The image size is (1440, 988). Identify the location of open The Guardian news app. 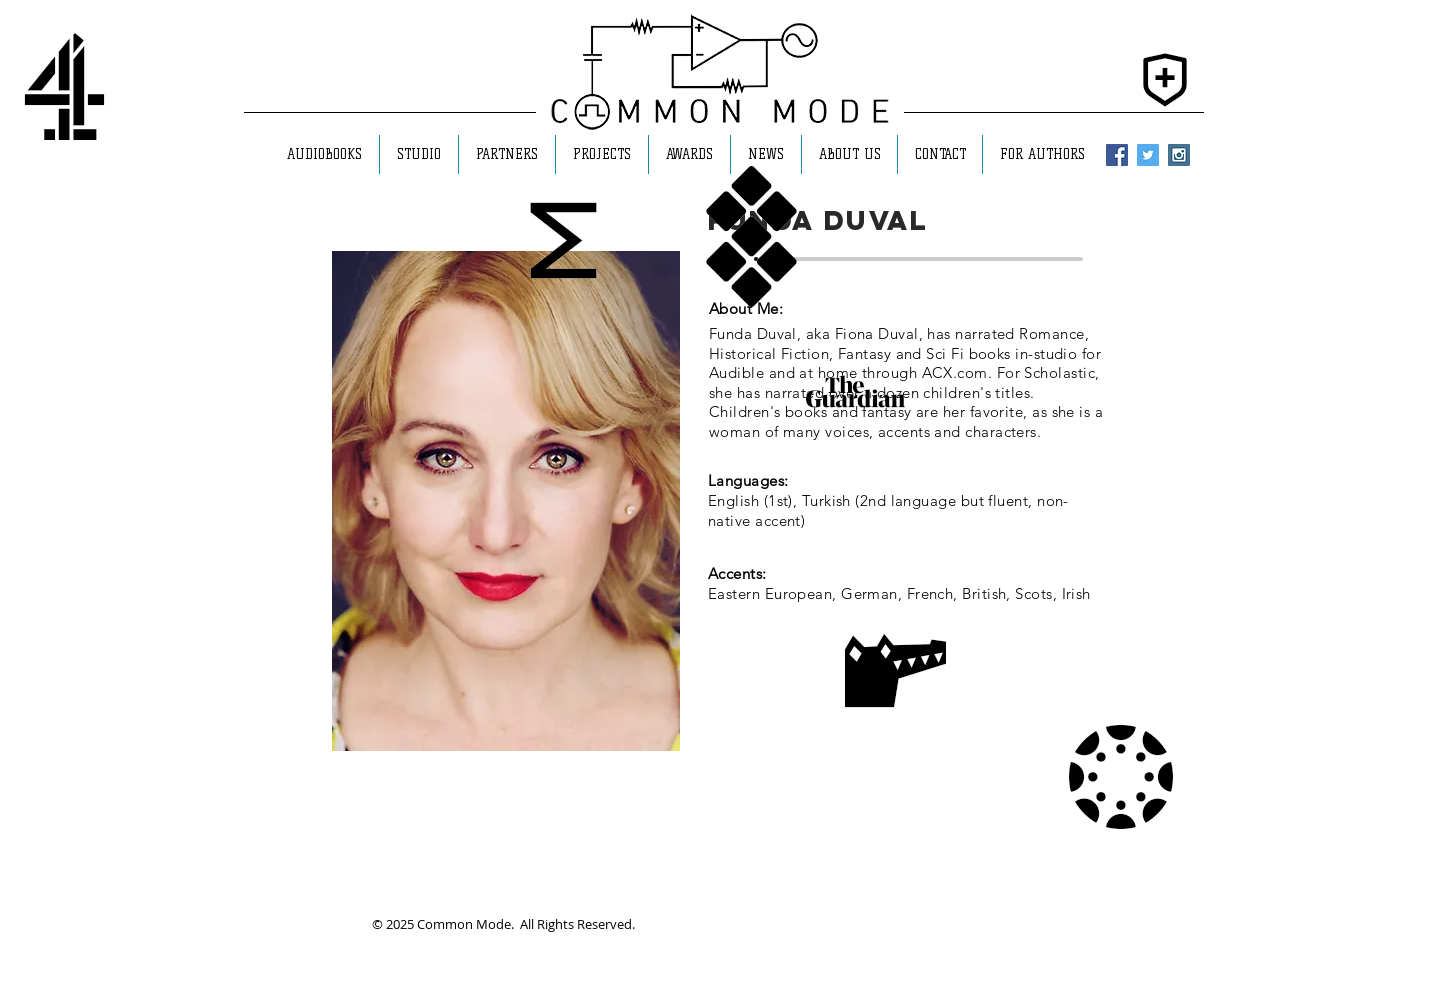
(855, 391).